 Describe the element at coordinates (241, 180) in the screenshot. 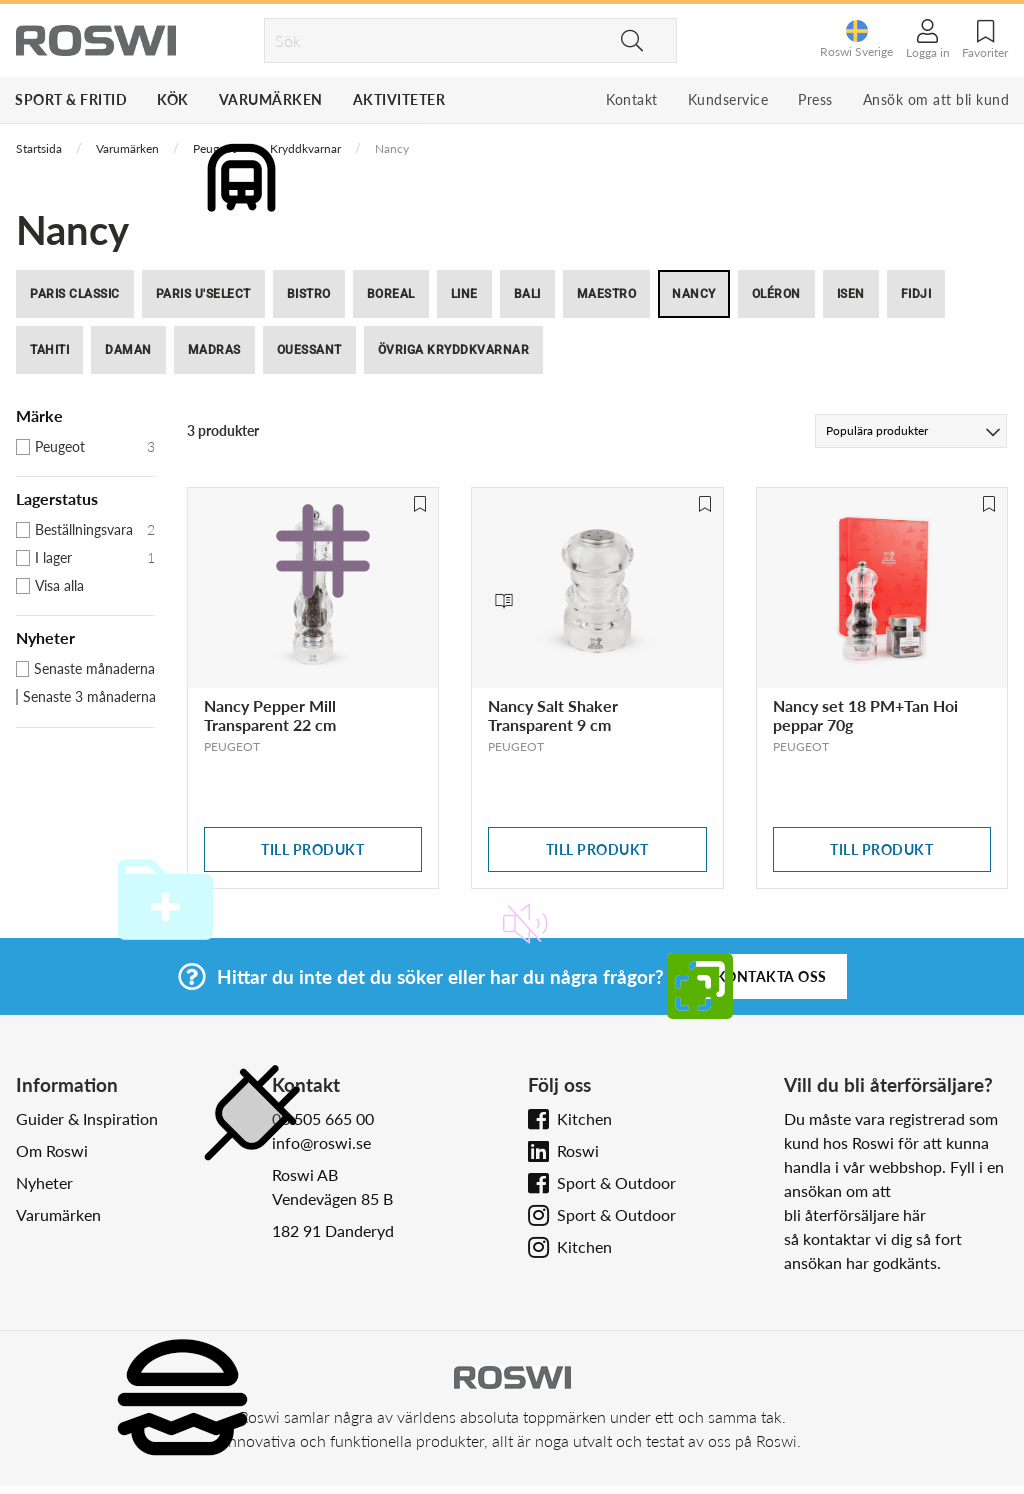

I see `view subway or metro transit options` at that location.